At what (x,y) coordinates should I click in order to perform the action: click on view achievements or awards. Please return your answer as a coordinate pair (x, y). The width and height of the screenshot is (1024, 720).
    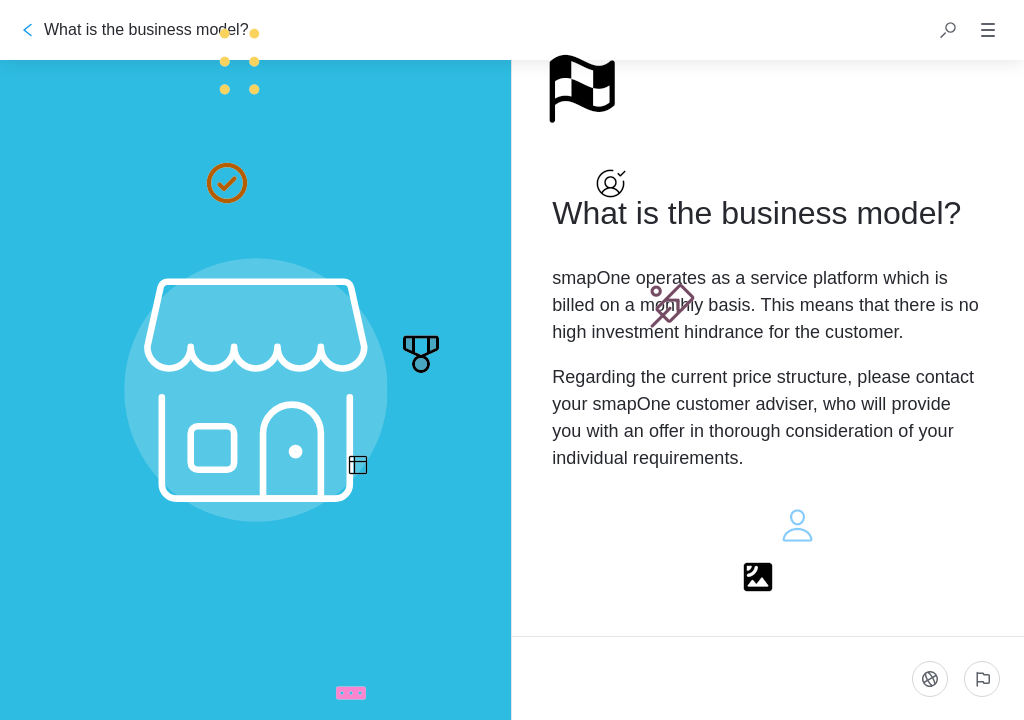
    Looking at the image, I should click on (421, 352).